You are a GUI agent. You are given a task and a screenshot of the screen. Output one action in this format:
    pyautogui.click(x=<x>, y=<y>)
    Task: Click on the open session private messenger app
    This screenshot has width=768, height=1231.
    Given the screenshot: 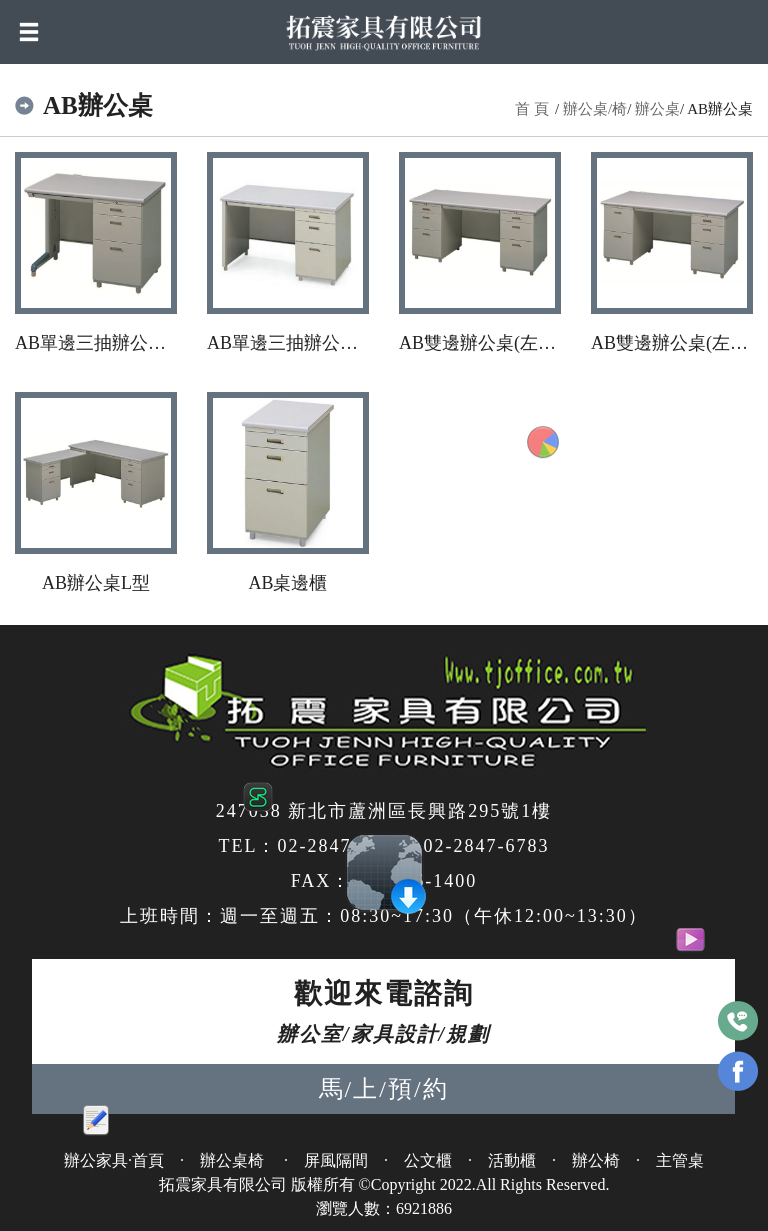 What is the action you would take?
    pyautogui.click(x=258, y=797)
    